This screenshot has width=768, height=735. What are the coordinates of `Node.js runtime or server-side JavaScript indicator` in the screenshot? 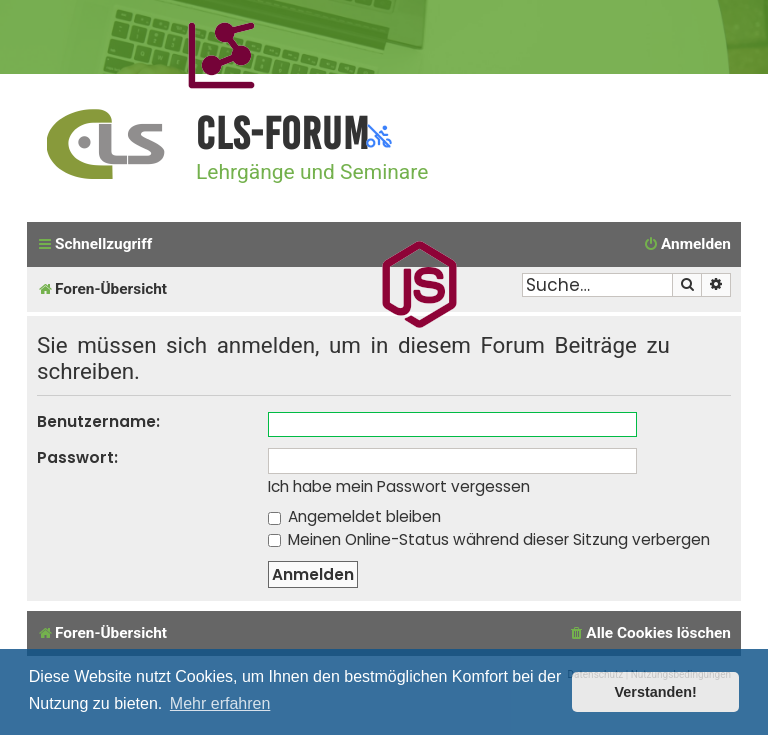 It's located at (419, 284).